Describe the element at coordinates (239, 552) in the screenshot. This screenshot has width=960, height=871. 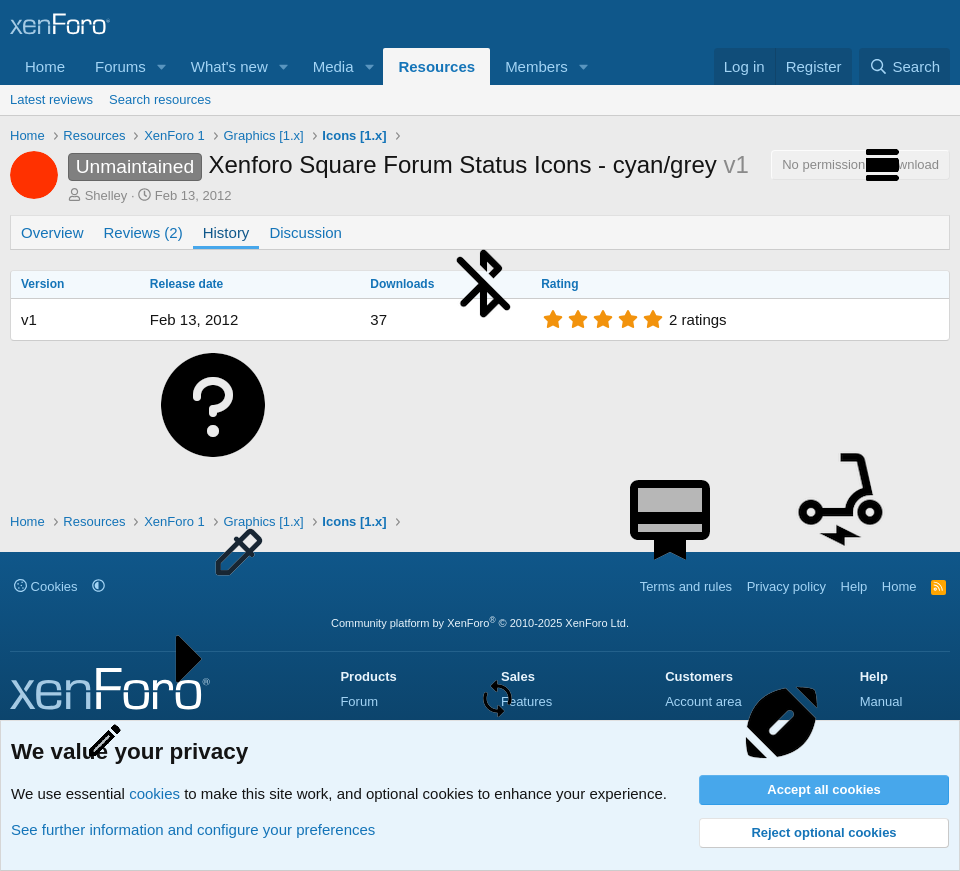
I see `select a color from the canvas` at that location.